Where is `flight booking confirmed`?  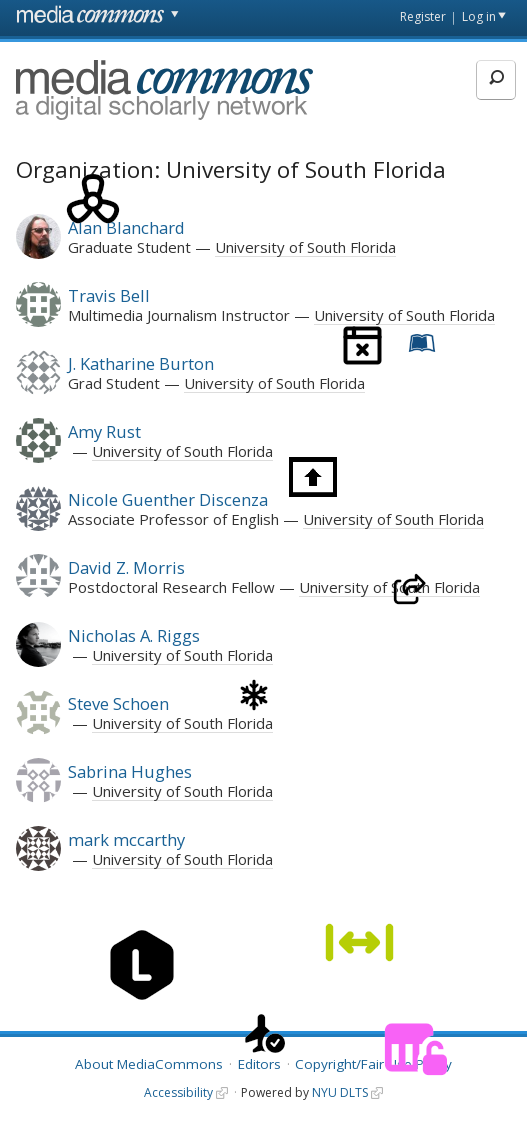
flight booking confirmed is located at coordinates (263, 1033).